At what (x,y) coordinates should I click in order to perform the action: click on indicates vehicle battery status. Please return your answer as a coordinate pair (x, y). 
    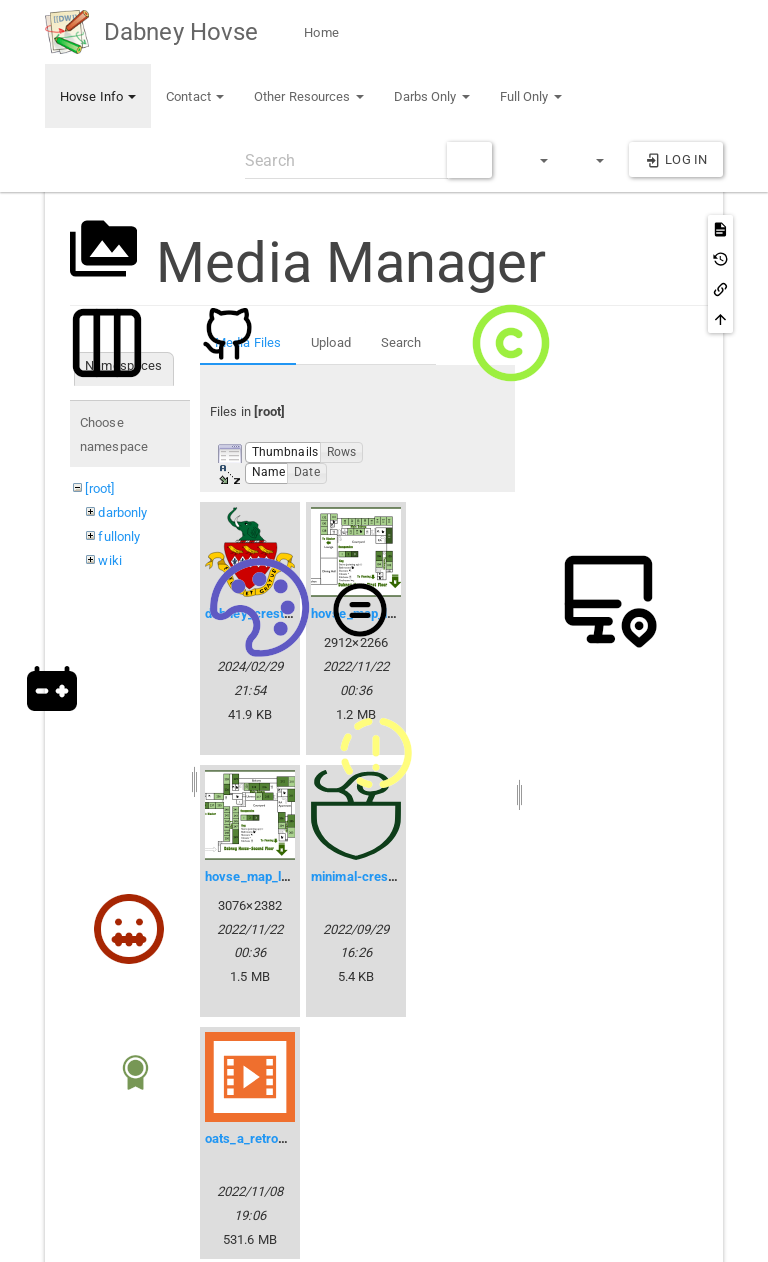
    Looking at the image, I should click on (52, 691).